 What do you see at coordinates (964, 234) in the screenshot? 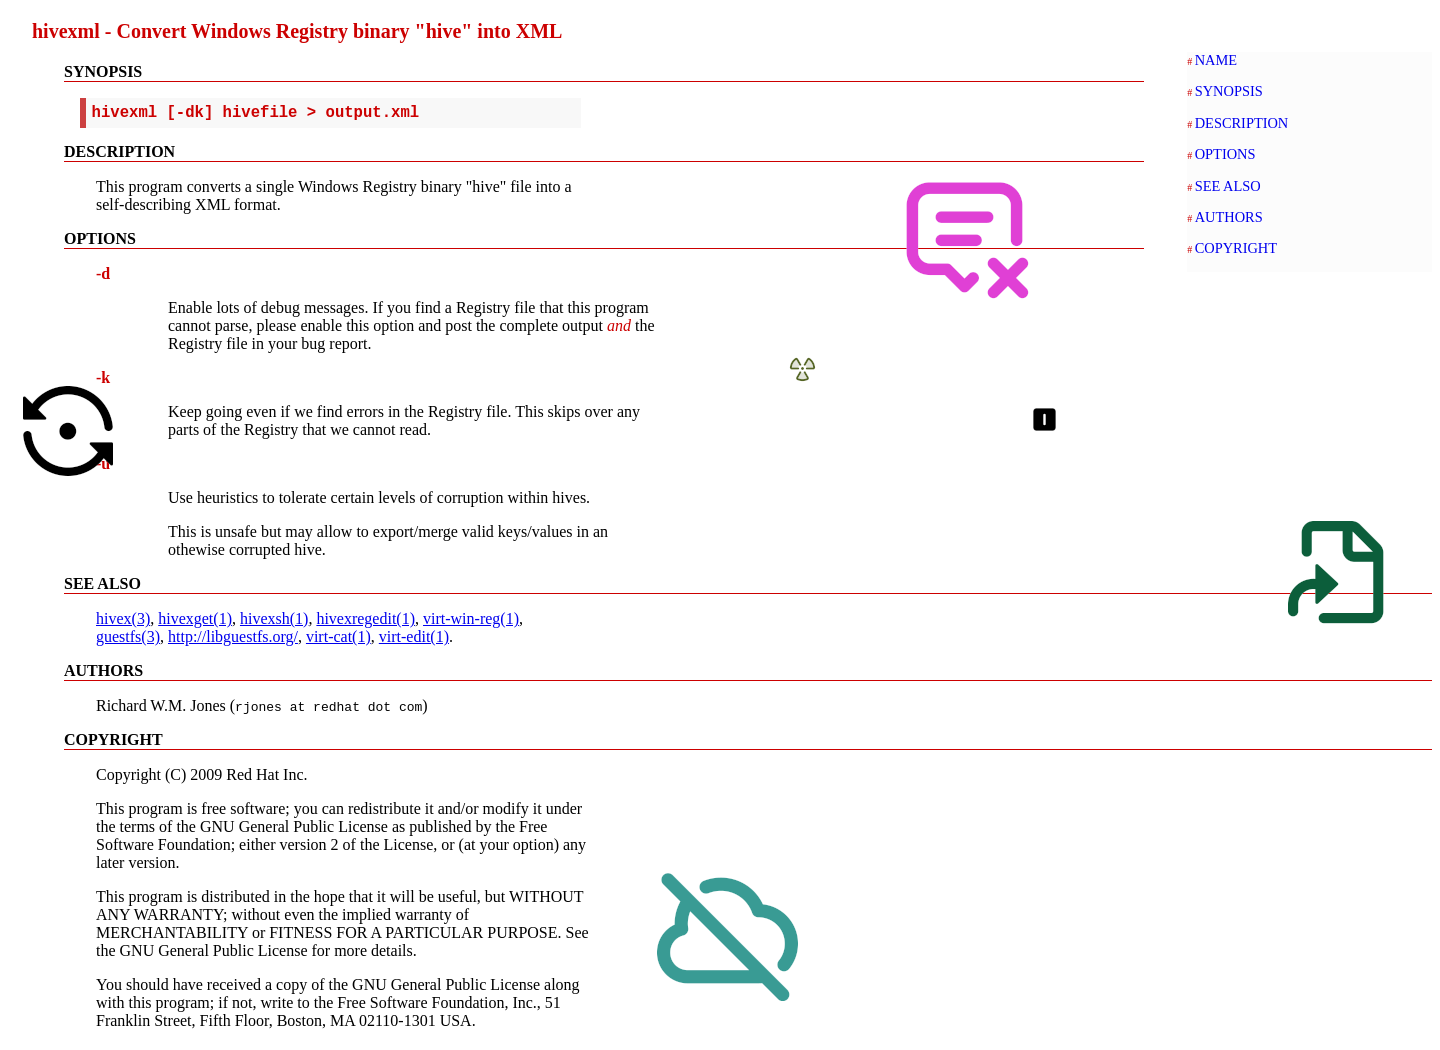
I see `delete a message or conversation` at bounding box center [964, 234].